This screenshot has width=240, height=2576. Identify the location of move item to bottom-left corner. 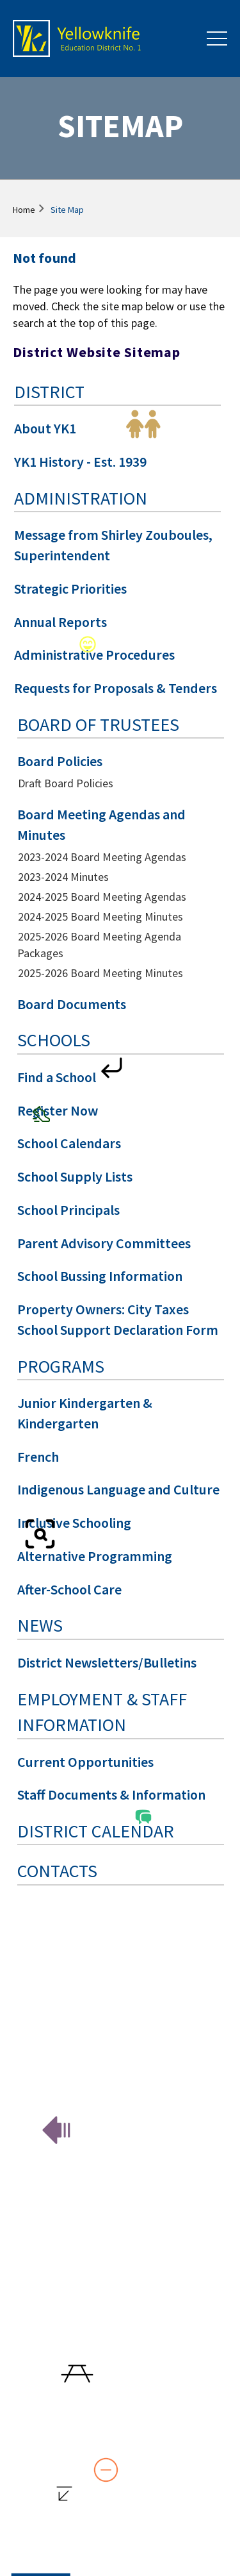
(63, 2493).